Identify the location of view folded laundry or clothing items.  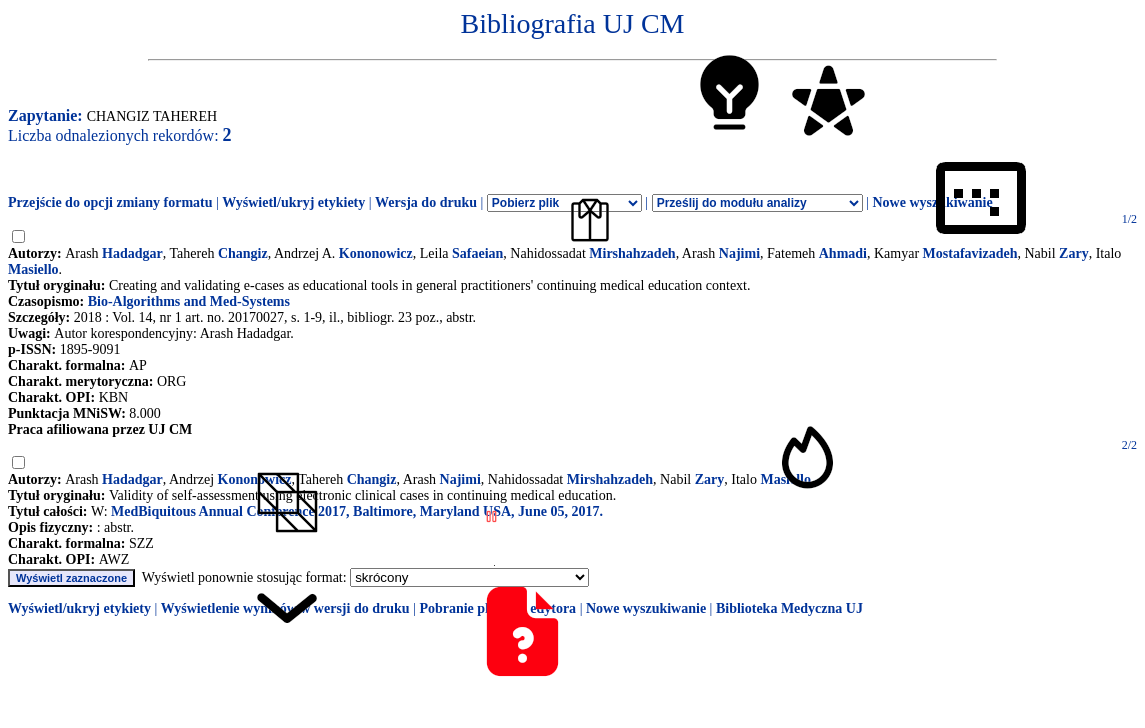
(590, 221).